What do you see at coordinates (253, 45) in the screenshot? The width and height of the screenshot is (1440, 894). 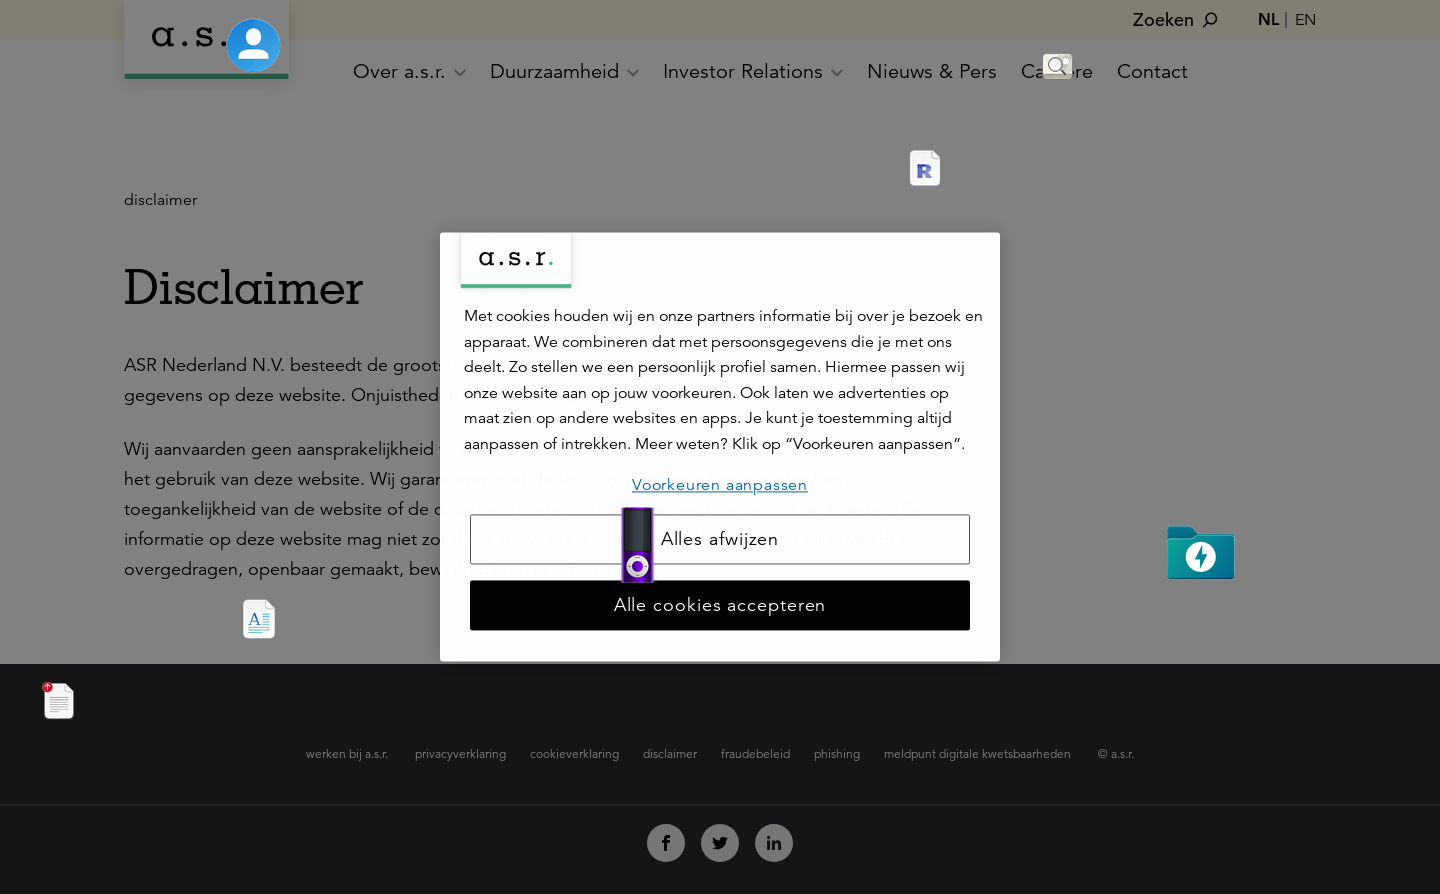 I see `default user profile avatar` at bounding box center [253, 45].